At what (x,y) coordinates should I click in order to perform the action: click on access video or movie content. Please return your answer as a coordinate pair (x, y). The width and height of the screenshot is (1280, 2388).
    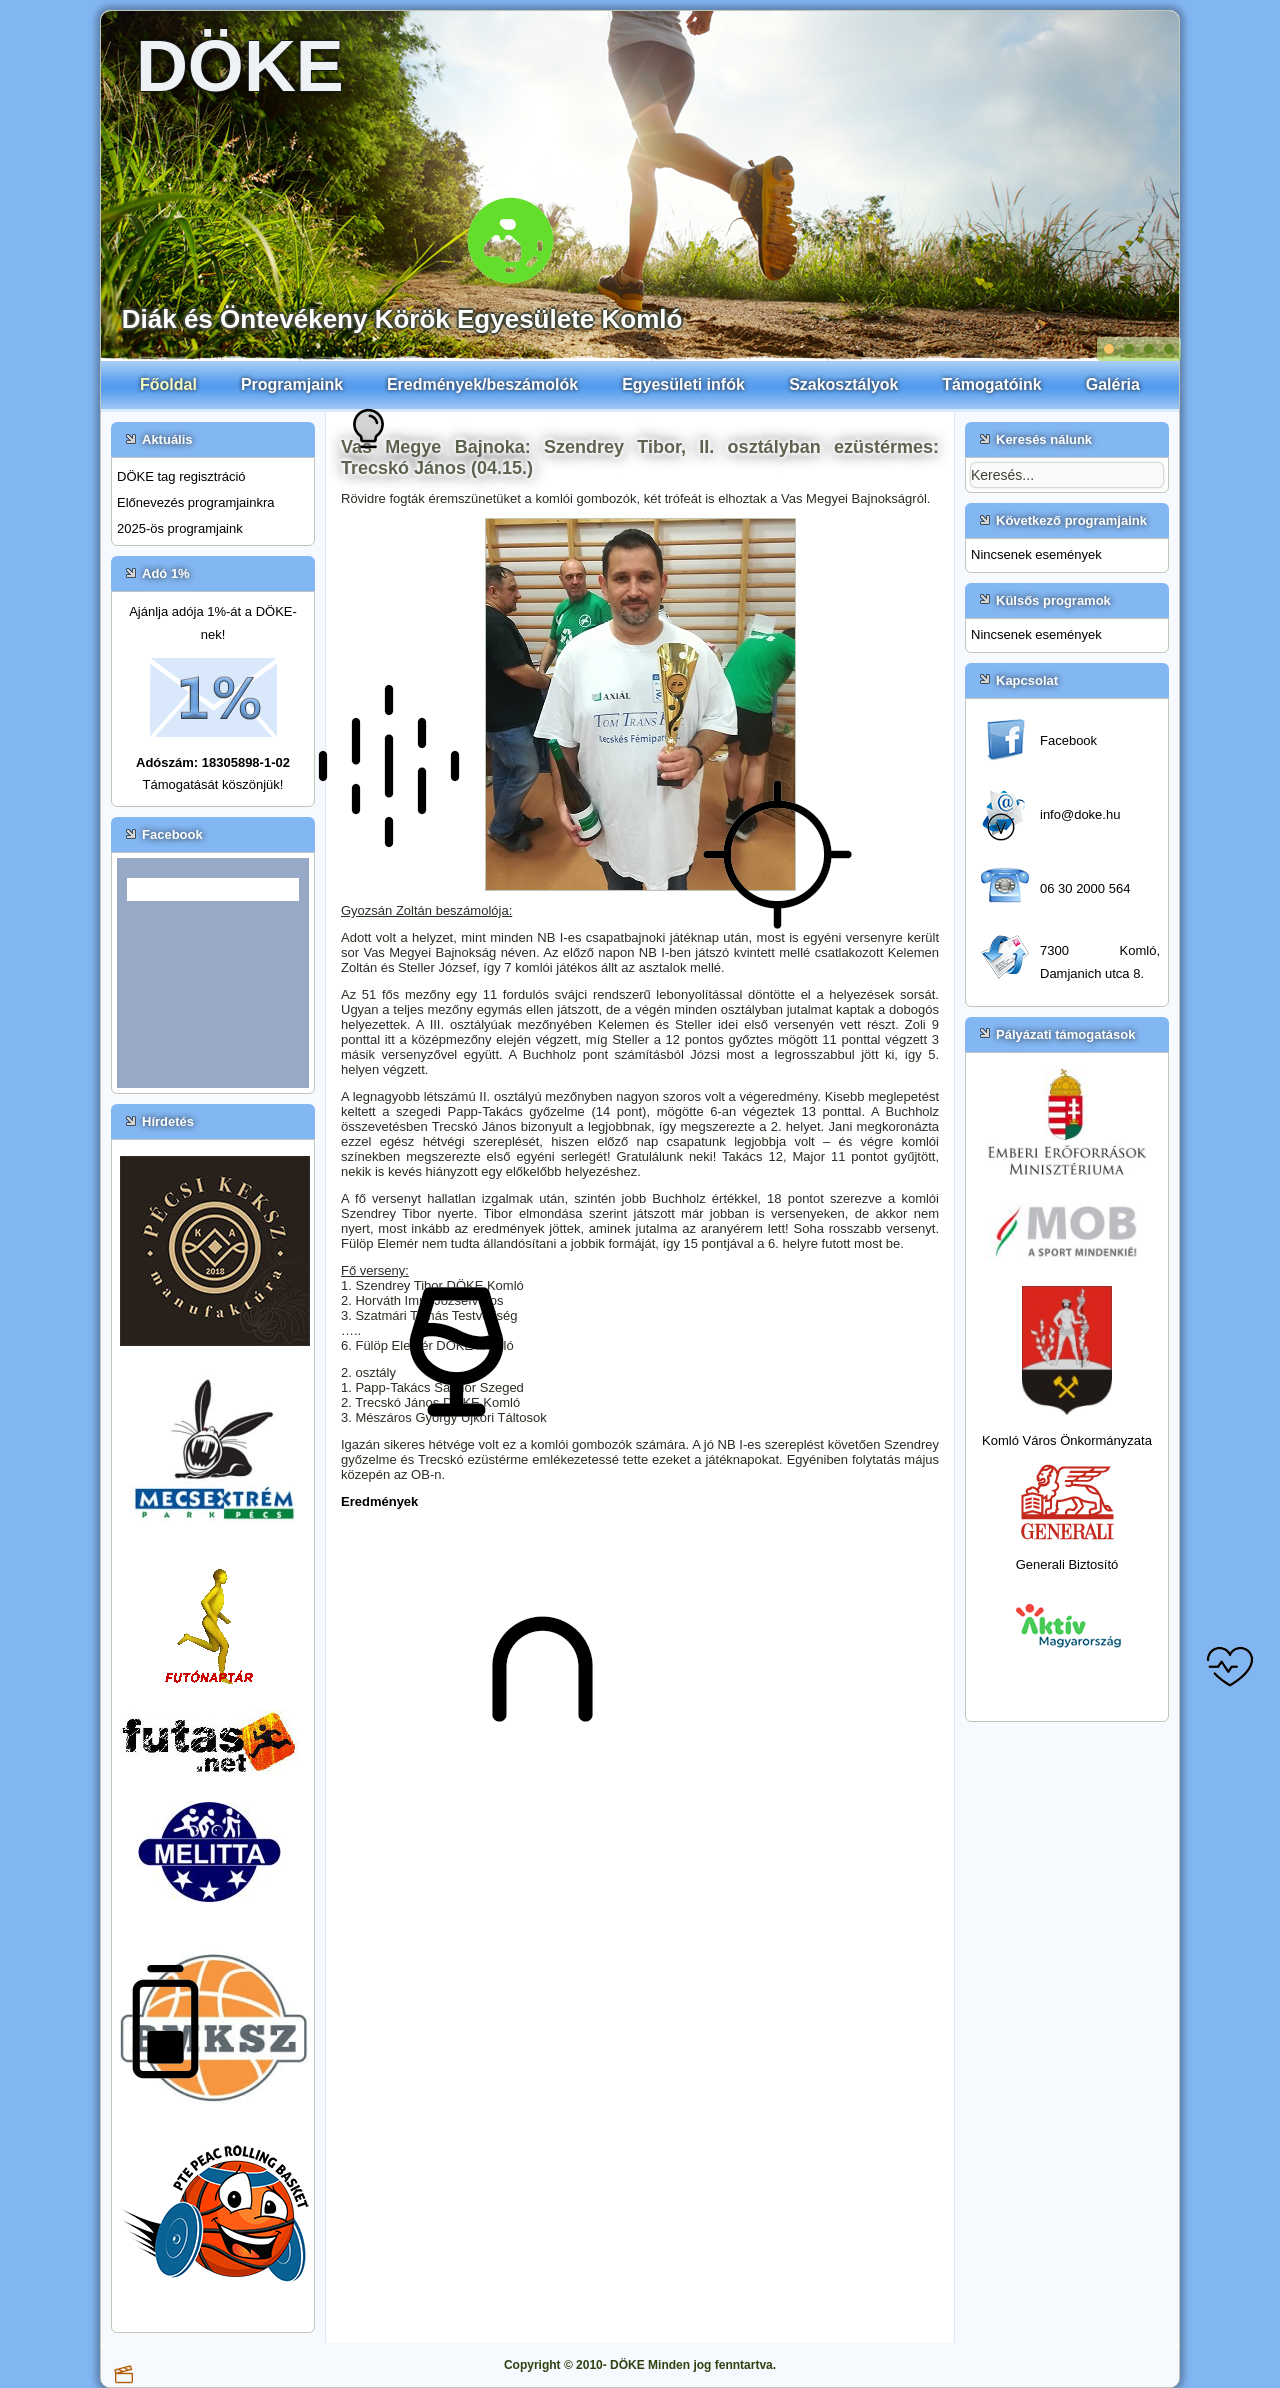
    Looking at the image, I should click on (124, 2375).